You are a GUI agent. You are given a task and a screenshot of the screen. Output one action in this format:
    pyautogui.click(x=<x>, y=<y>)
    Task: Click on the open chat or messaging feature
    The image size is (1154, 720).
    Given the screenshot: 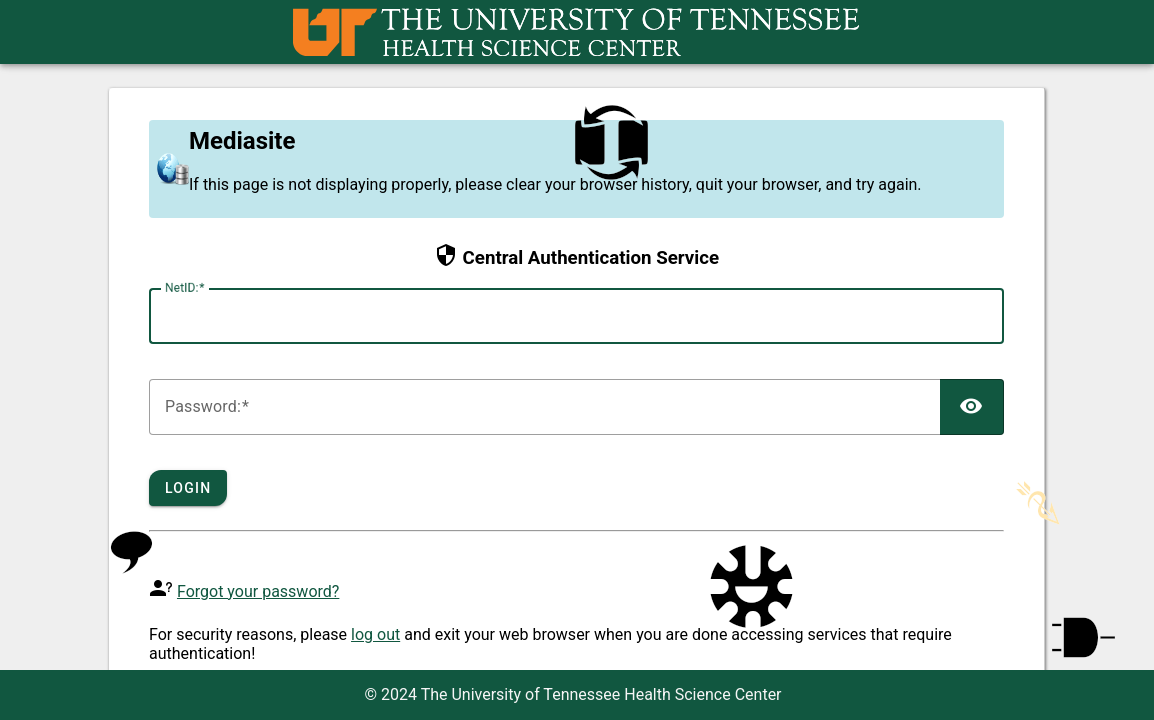 What is the action you would take?
    pyautogui.click(x=131, y=552)
    